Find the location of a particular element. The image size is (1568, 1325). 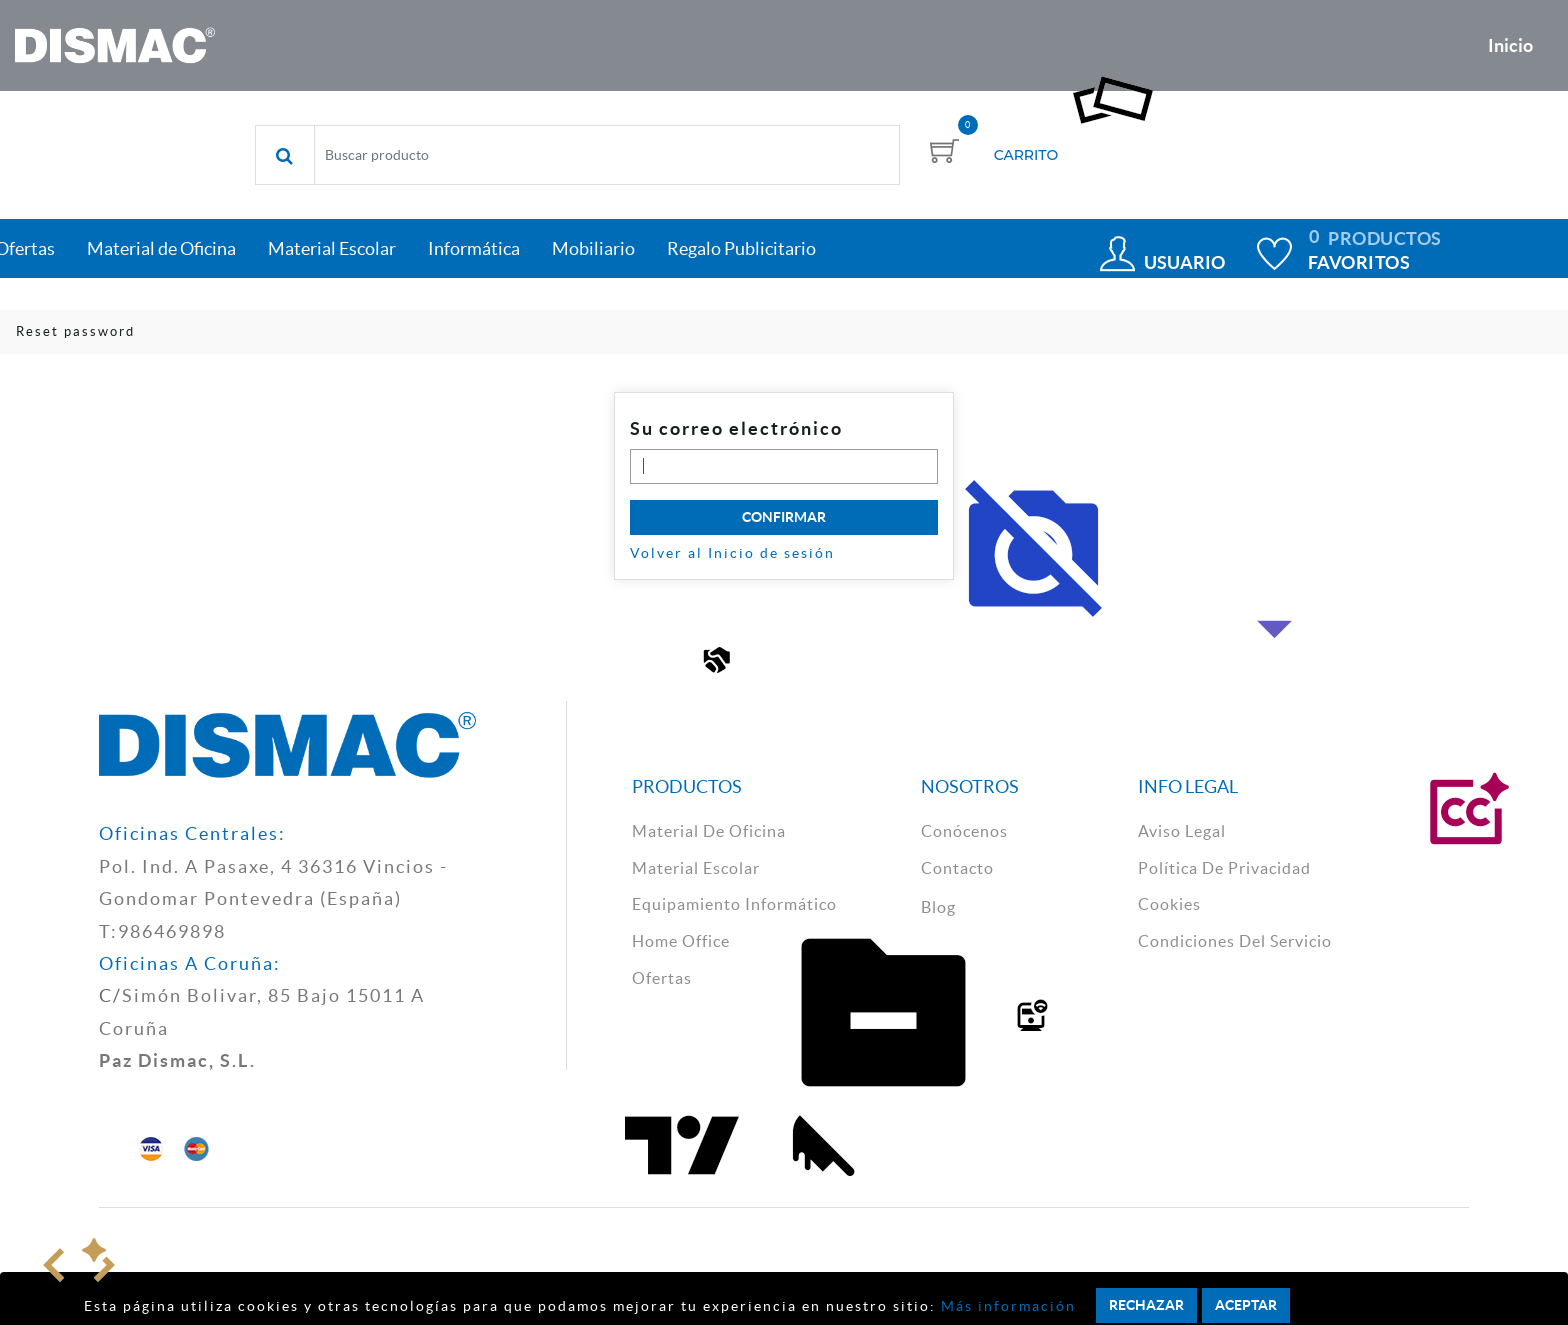

indicates mature or violent content warning is located at coordinates (822, 1146).